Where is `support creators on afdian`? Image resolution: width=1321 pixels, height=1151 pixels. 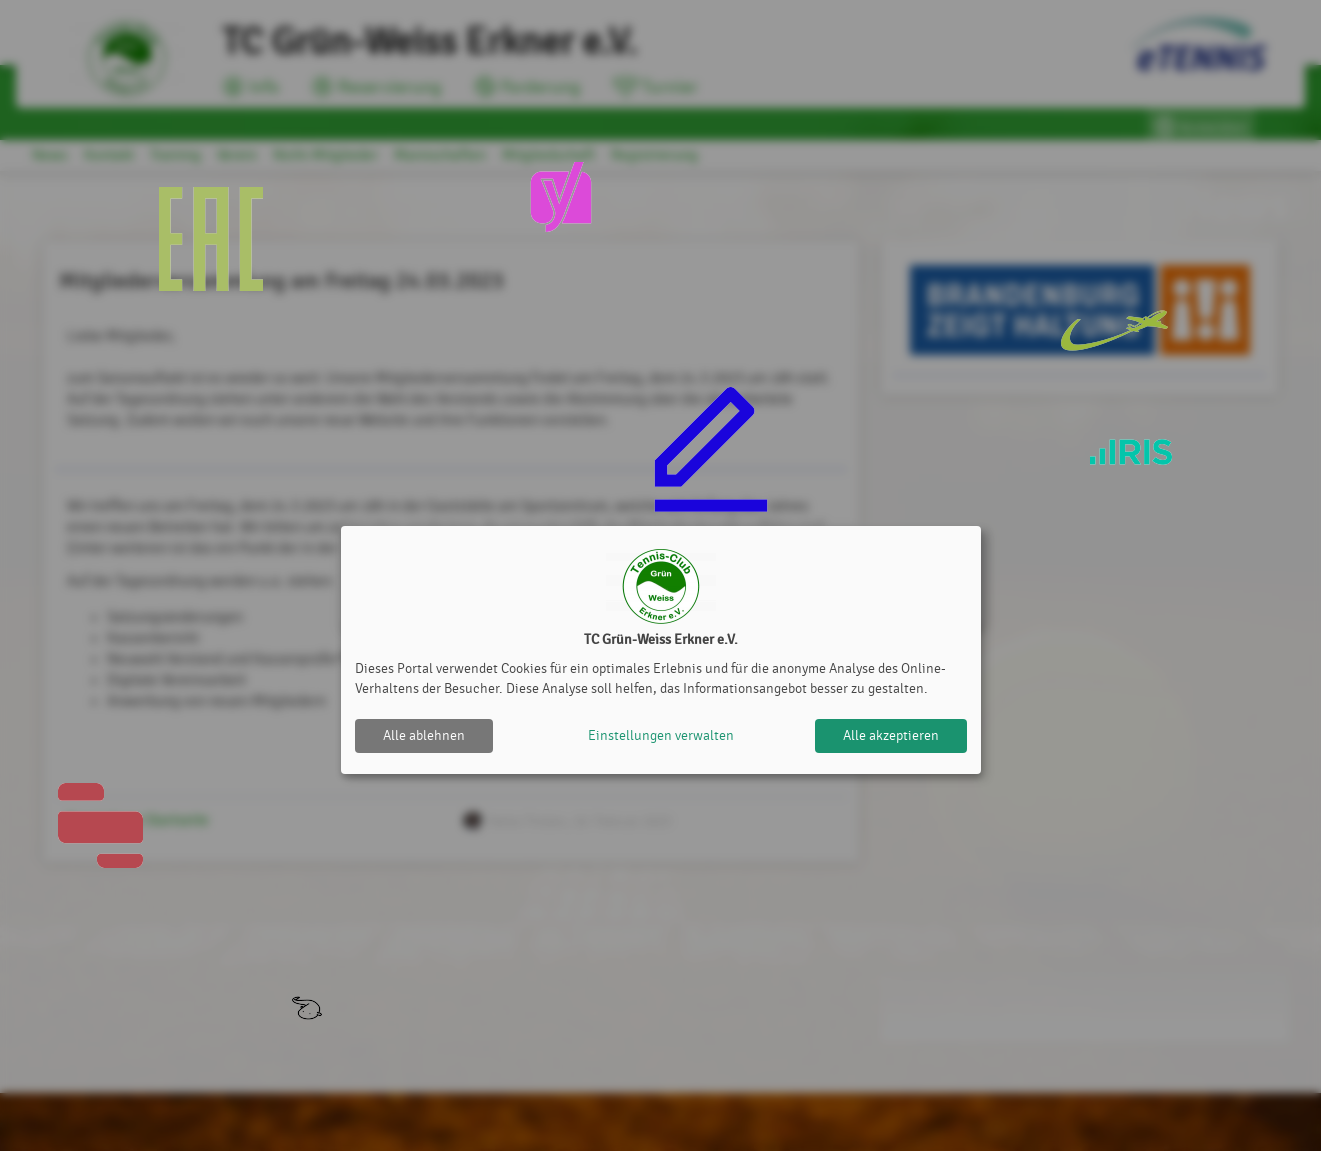
support creators on afdian is located at coordinates (307, 1008).